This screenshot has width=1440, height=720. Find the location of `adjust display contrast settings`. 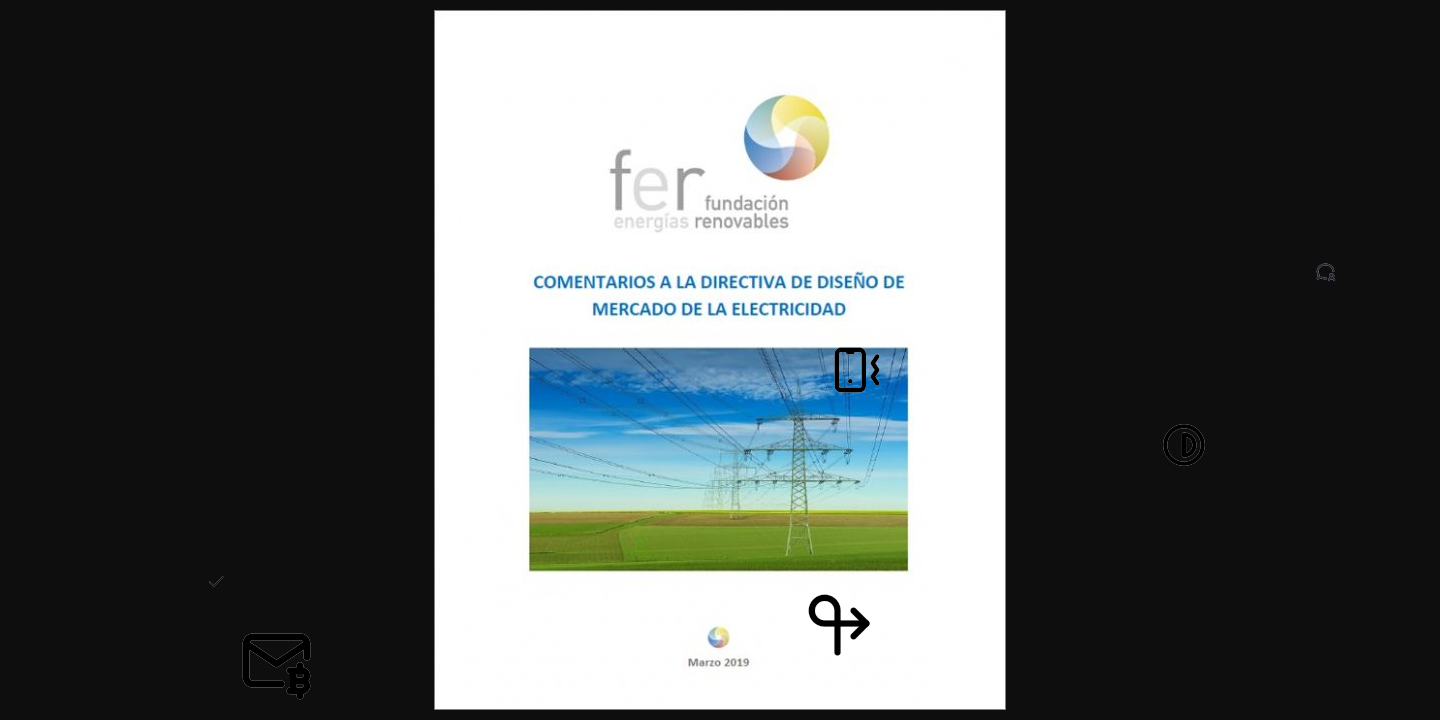

adjust display contrast settings is located at coordinates (1184, 445).